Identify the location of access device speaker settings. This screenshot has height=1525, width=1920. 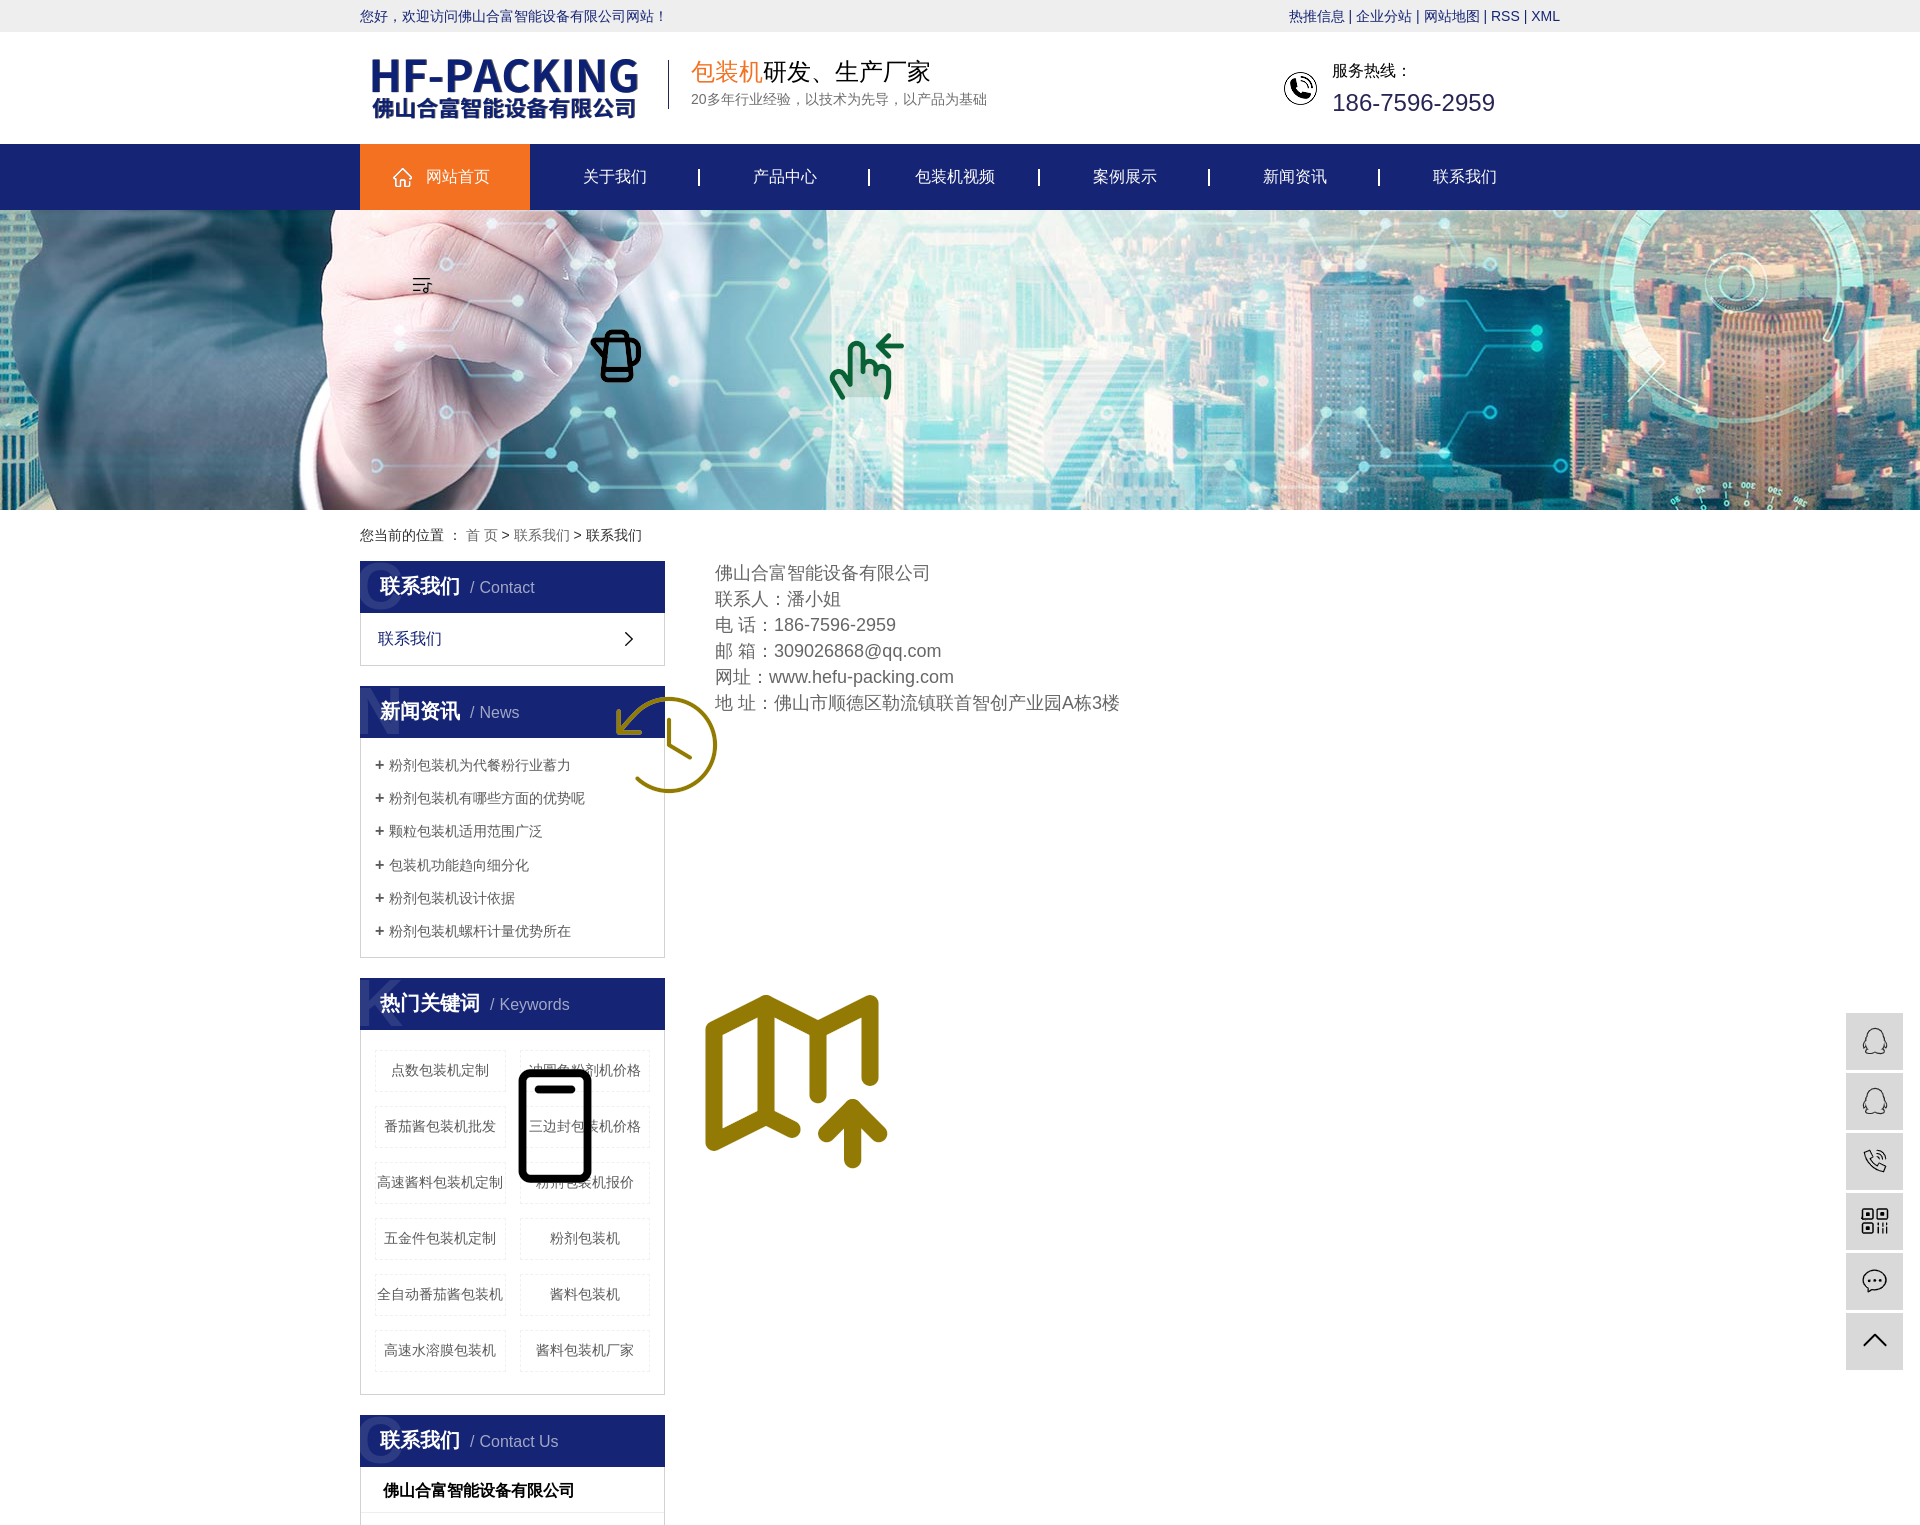
(555, 1126).